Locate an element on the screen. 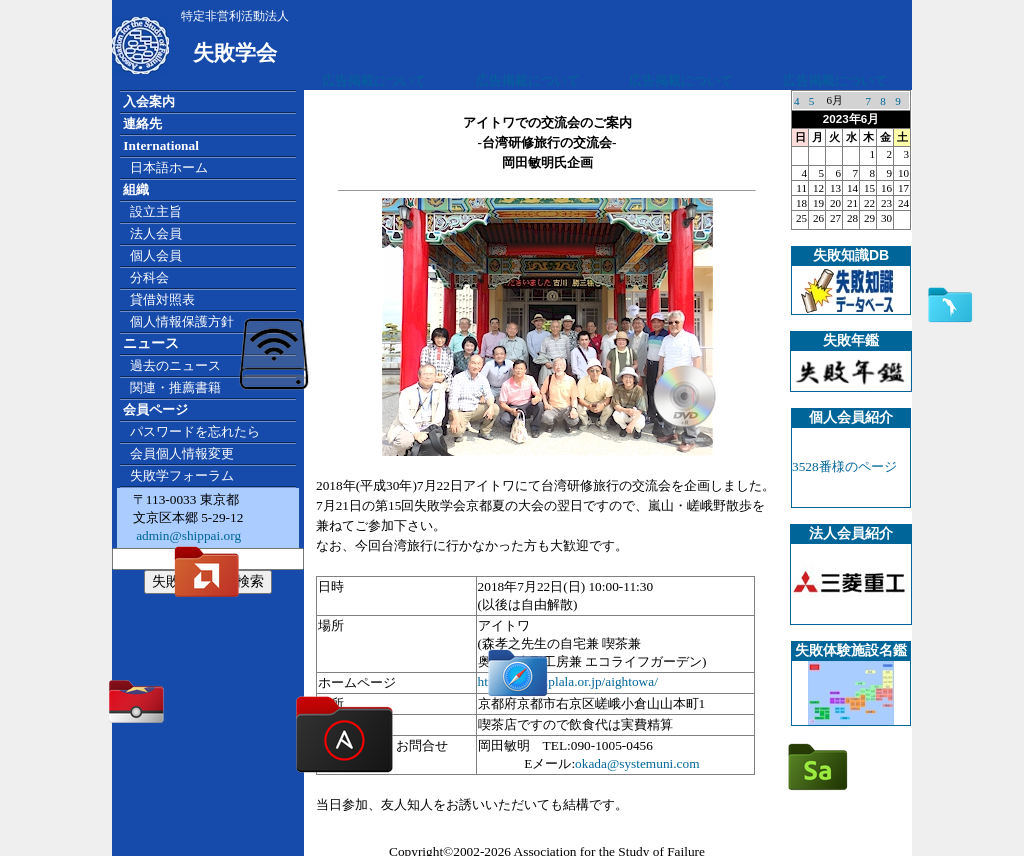  access a wireless network drive is located at coordinates (274, 354).